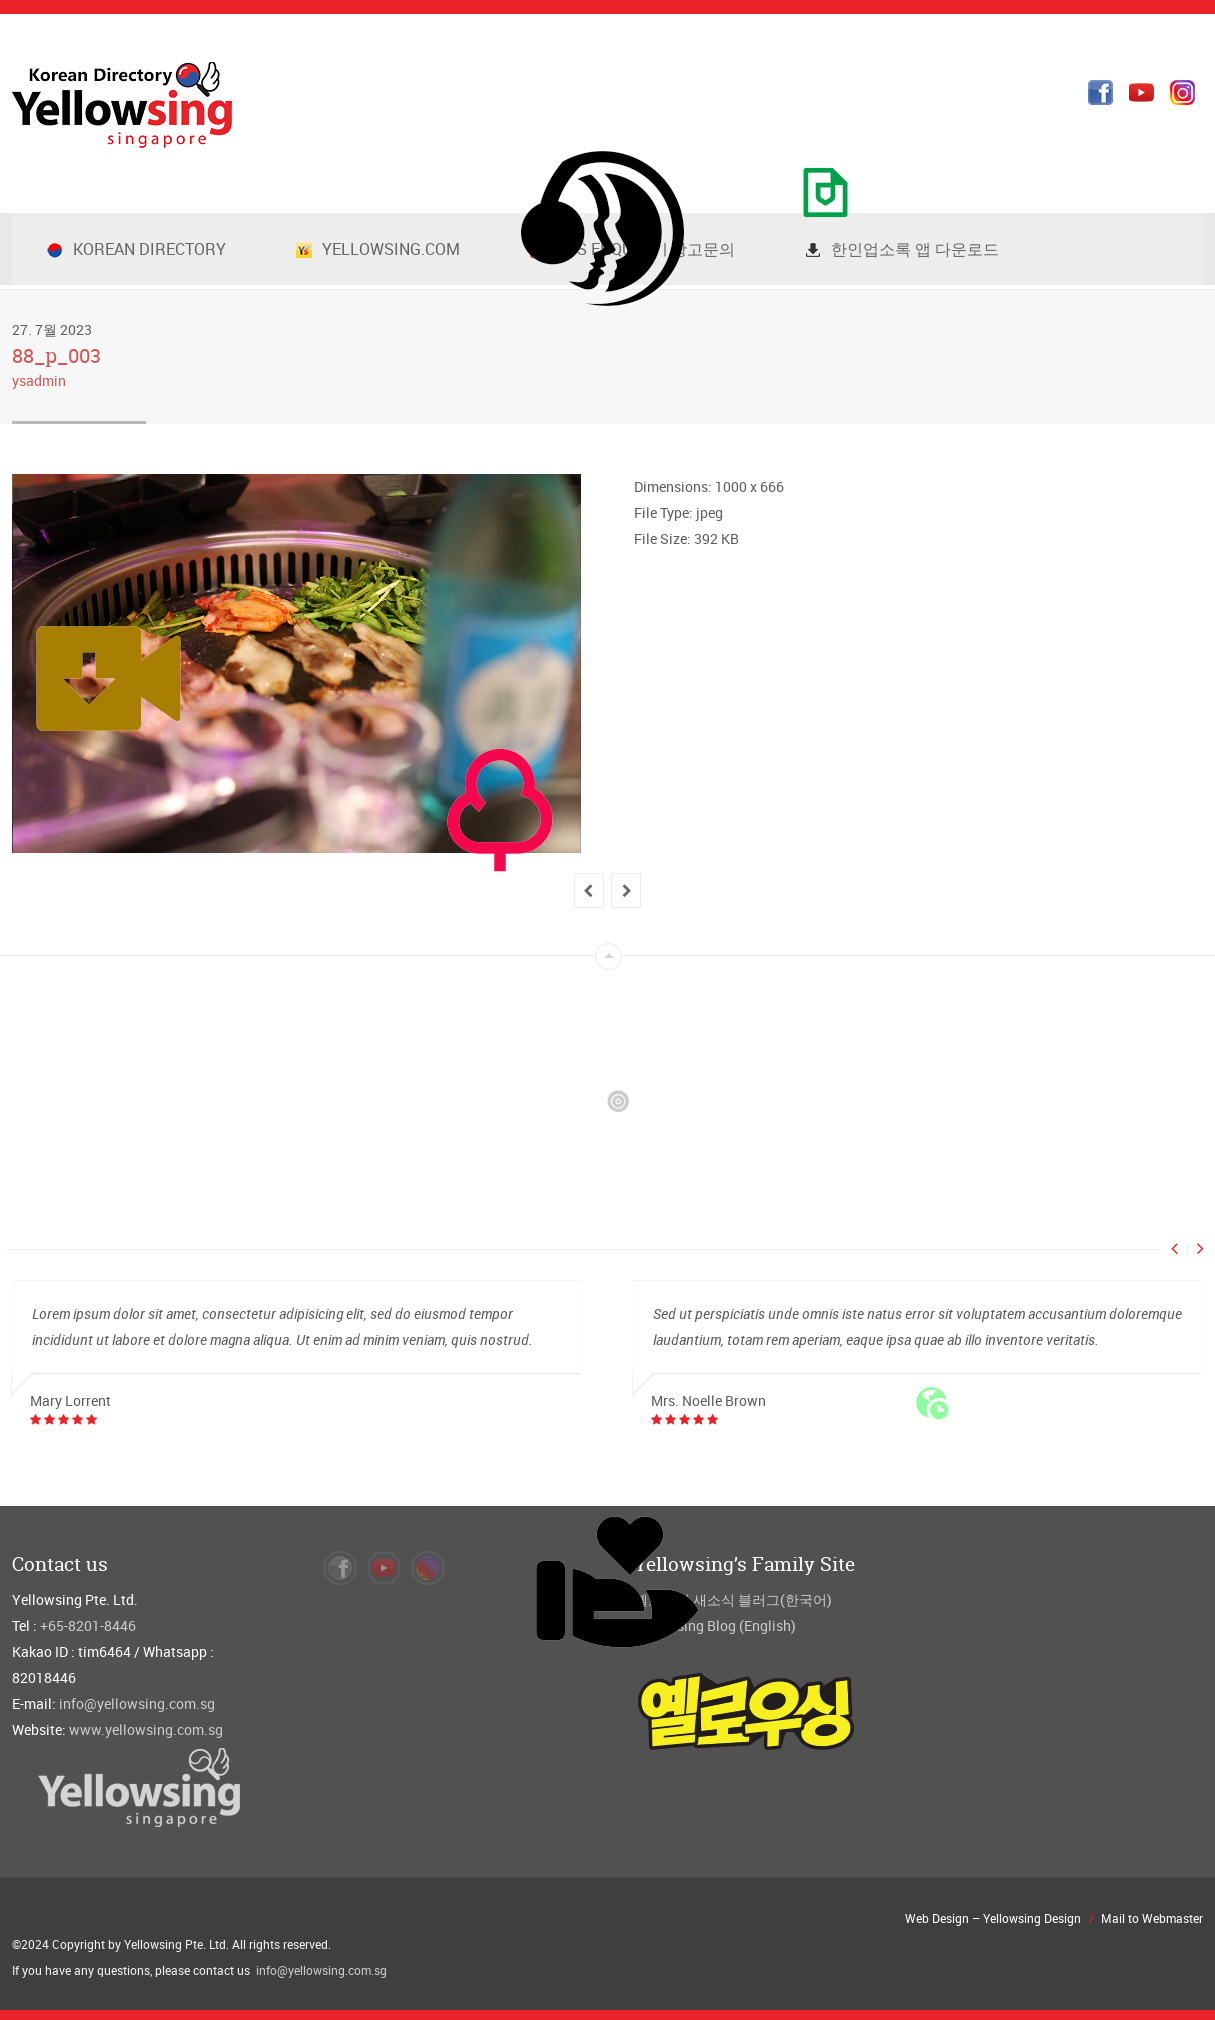 This screenshot has height=2020, width=1215. I want to click on view protected or secured document, so click(825, 192).